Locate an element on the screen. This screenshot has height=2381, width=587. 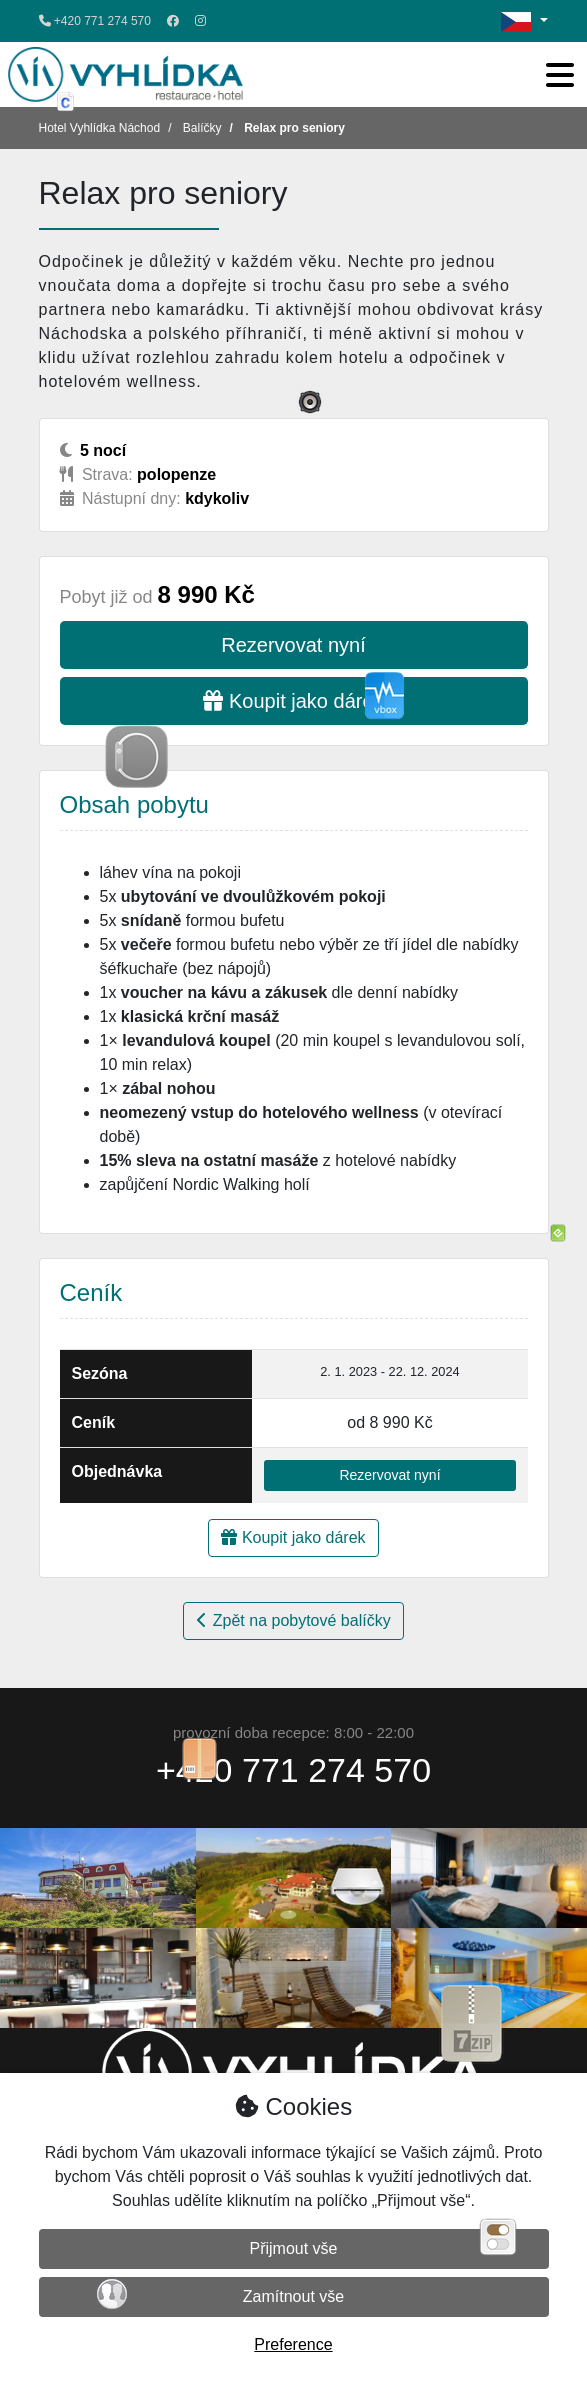
an epub ebook file is located at coordinates (558, 1233).